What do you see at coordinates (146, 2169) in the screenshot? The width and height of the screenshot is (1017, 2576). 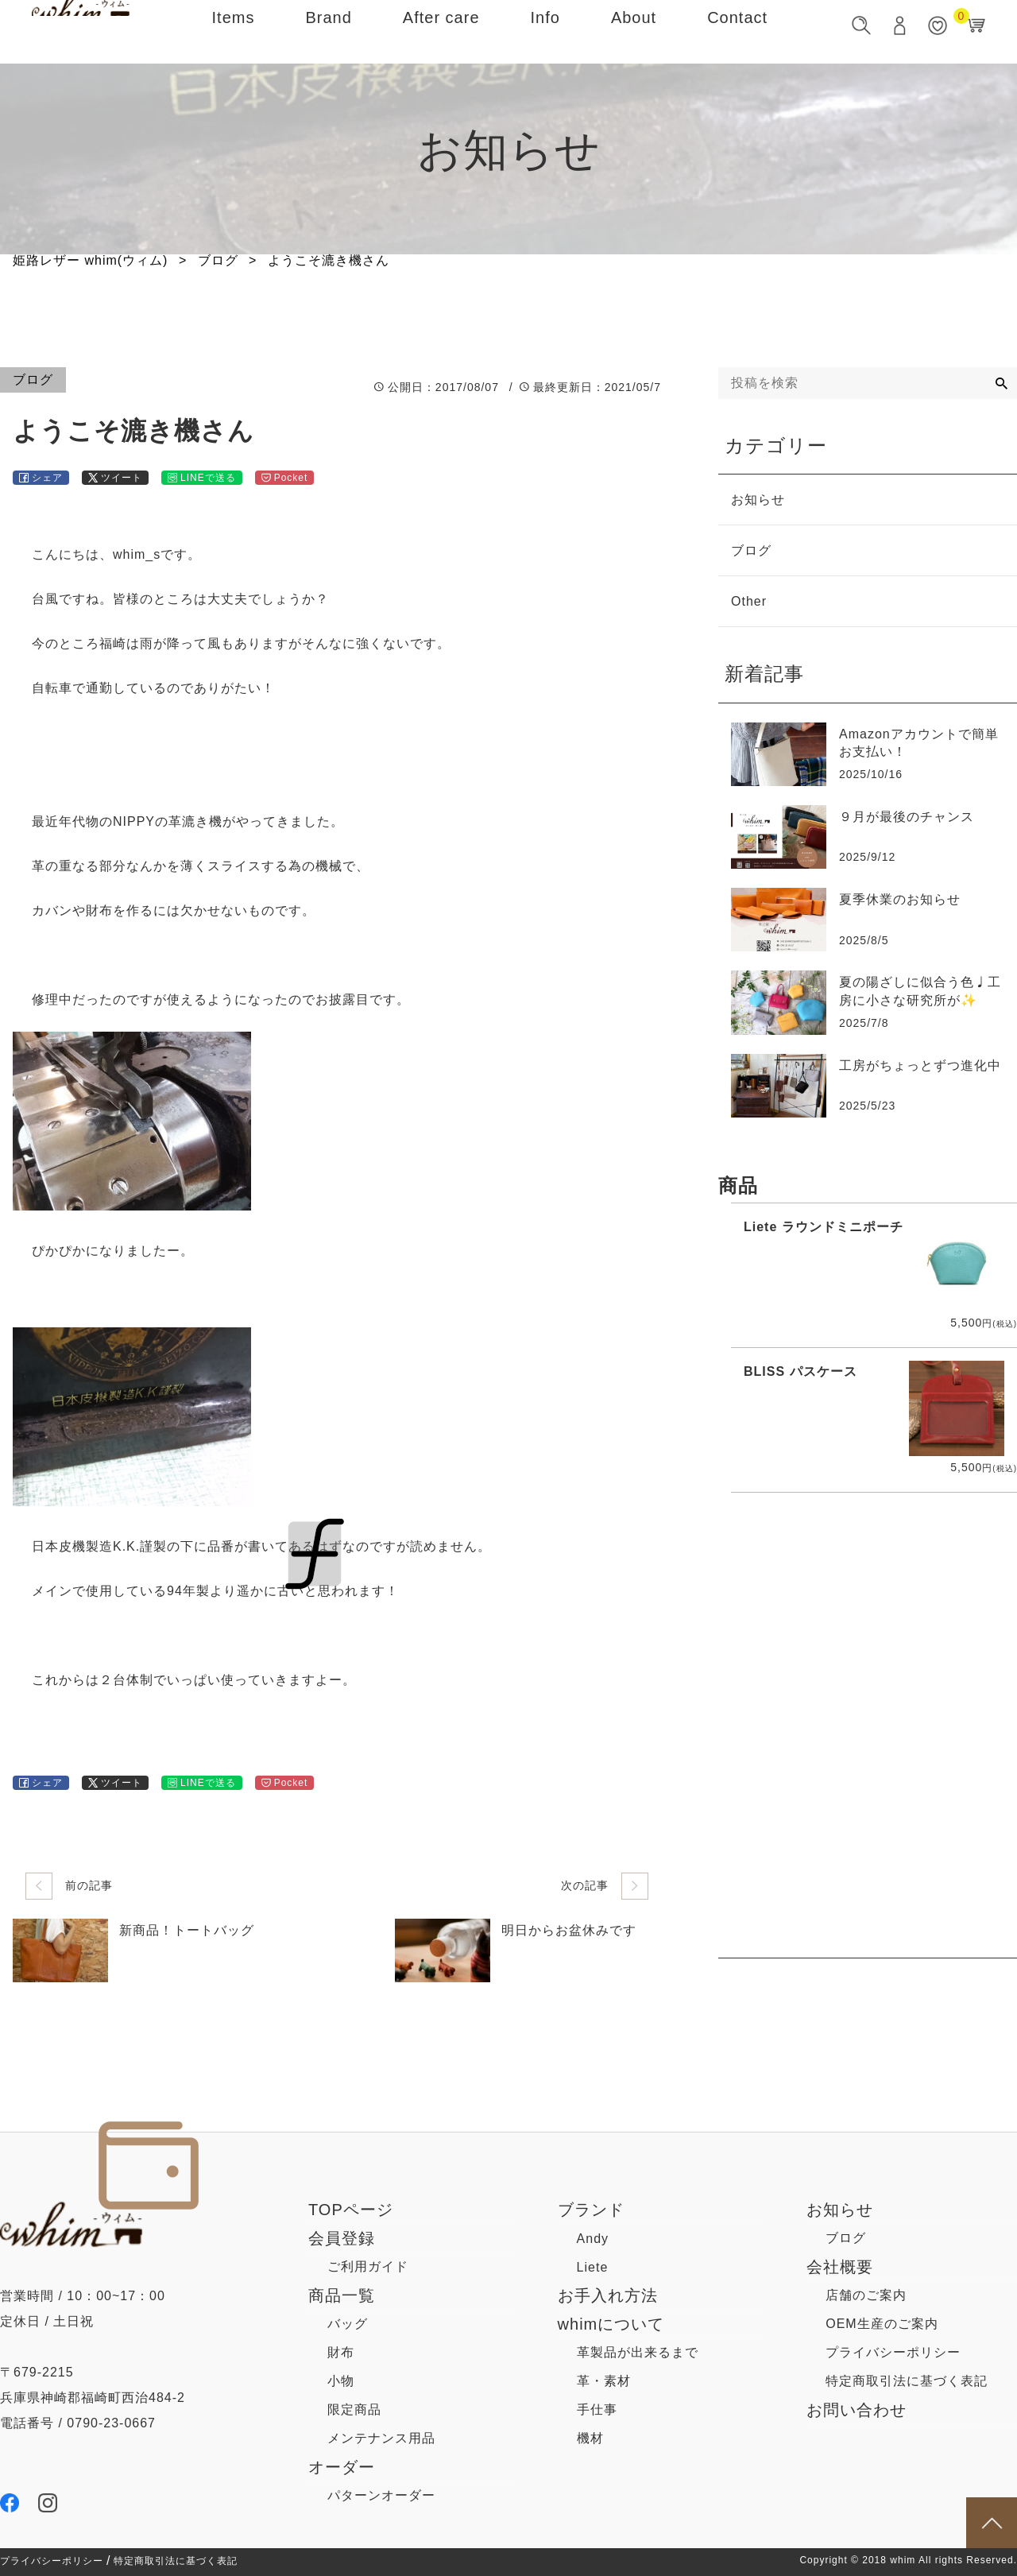 I see `access your wallet or payment methods` at bounding box center [146, 2169].